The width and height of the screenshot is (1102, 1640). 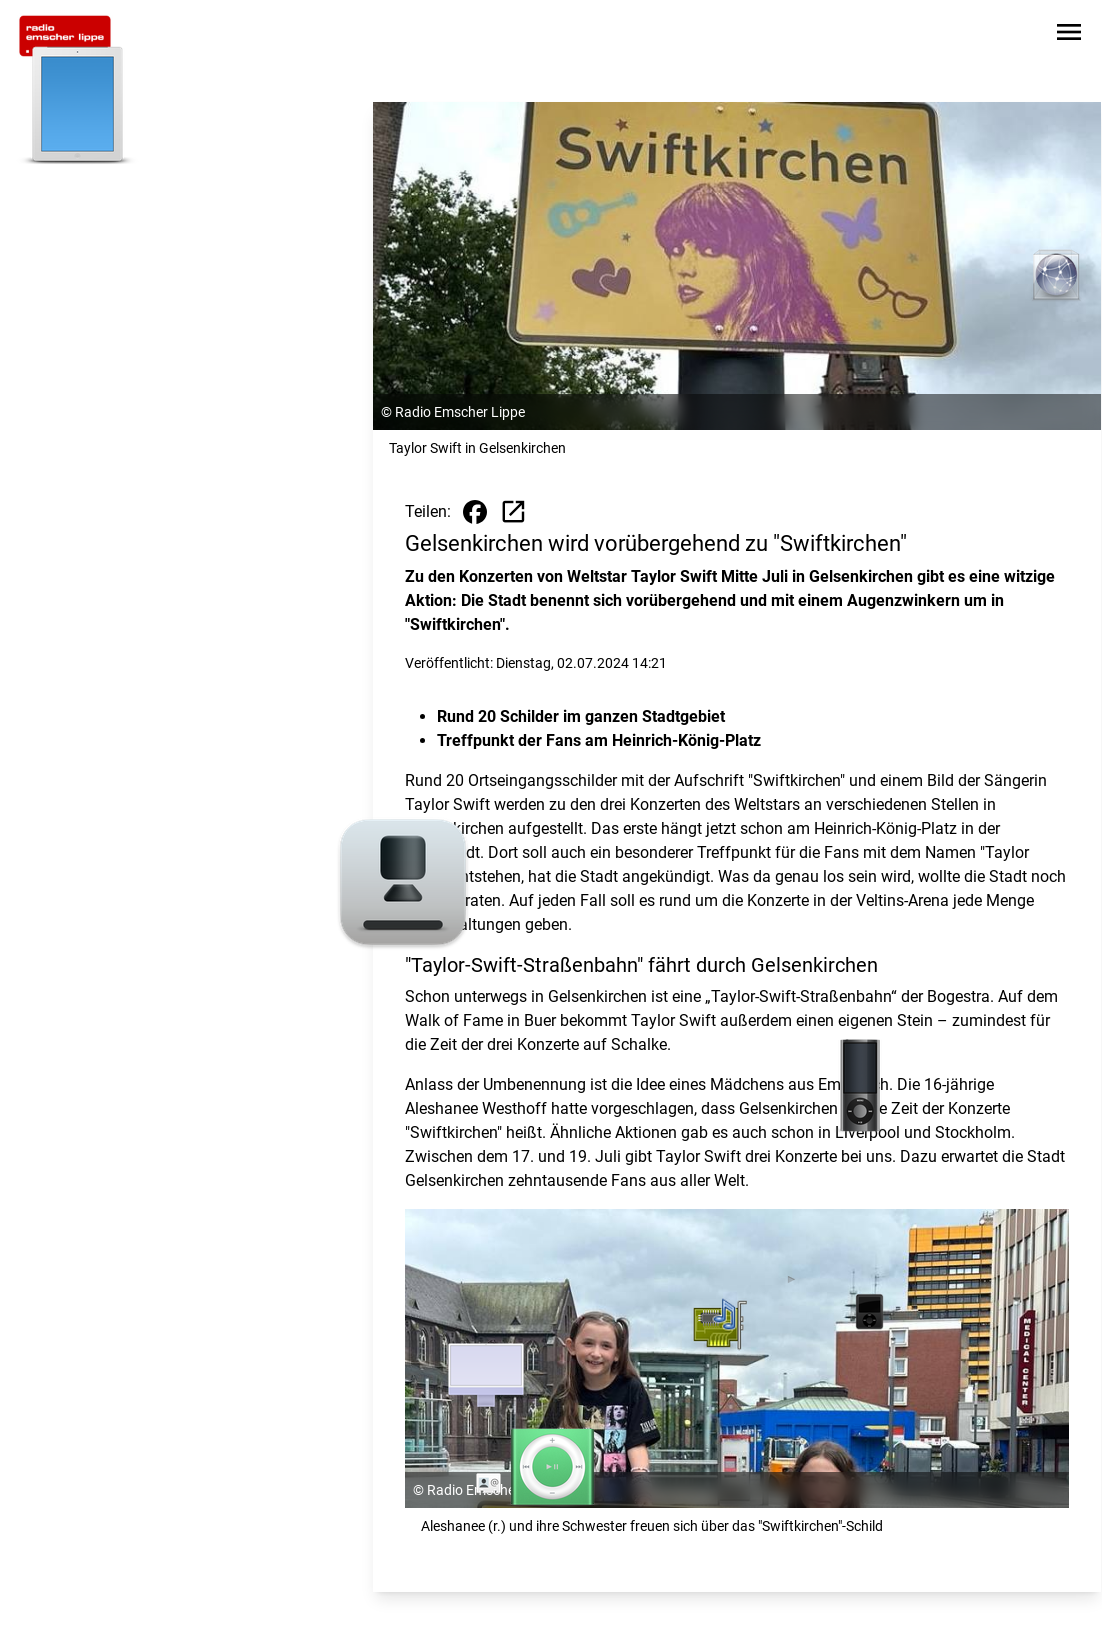 What do you see at coordinates (1056, 275) in the screenshot?
I see `connect to a network file server` at bounding box center [1056, 275].